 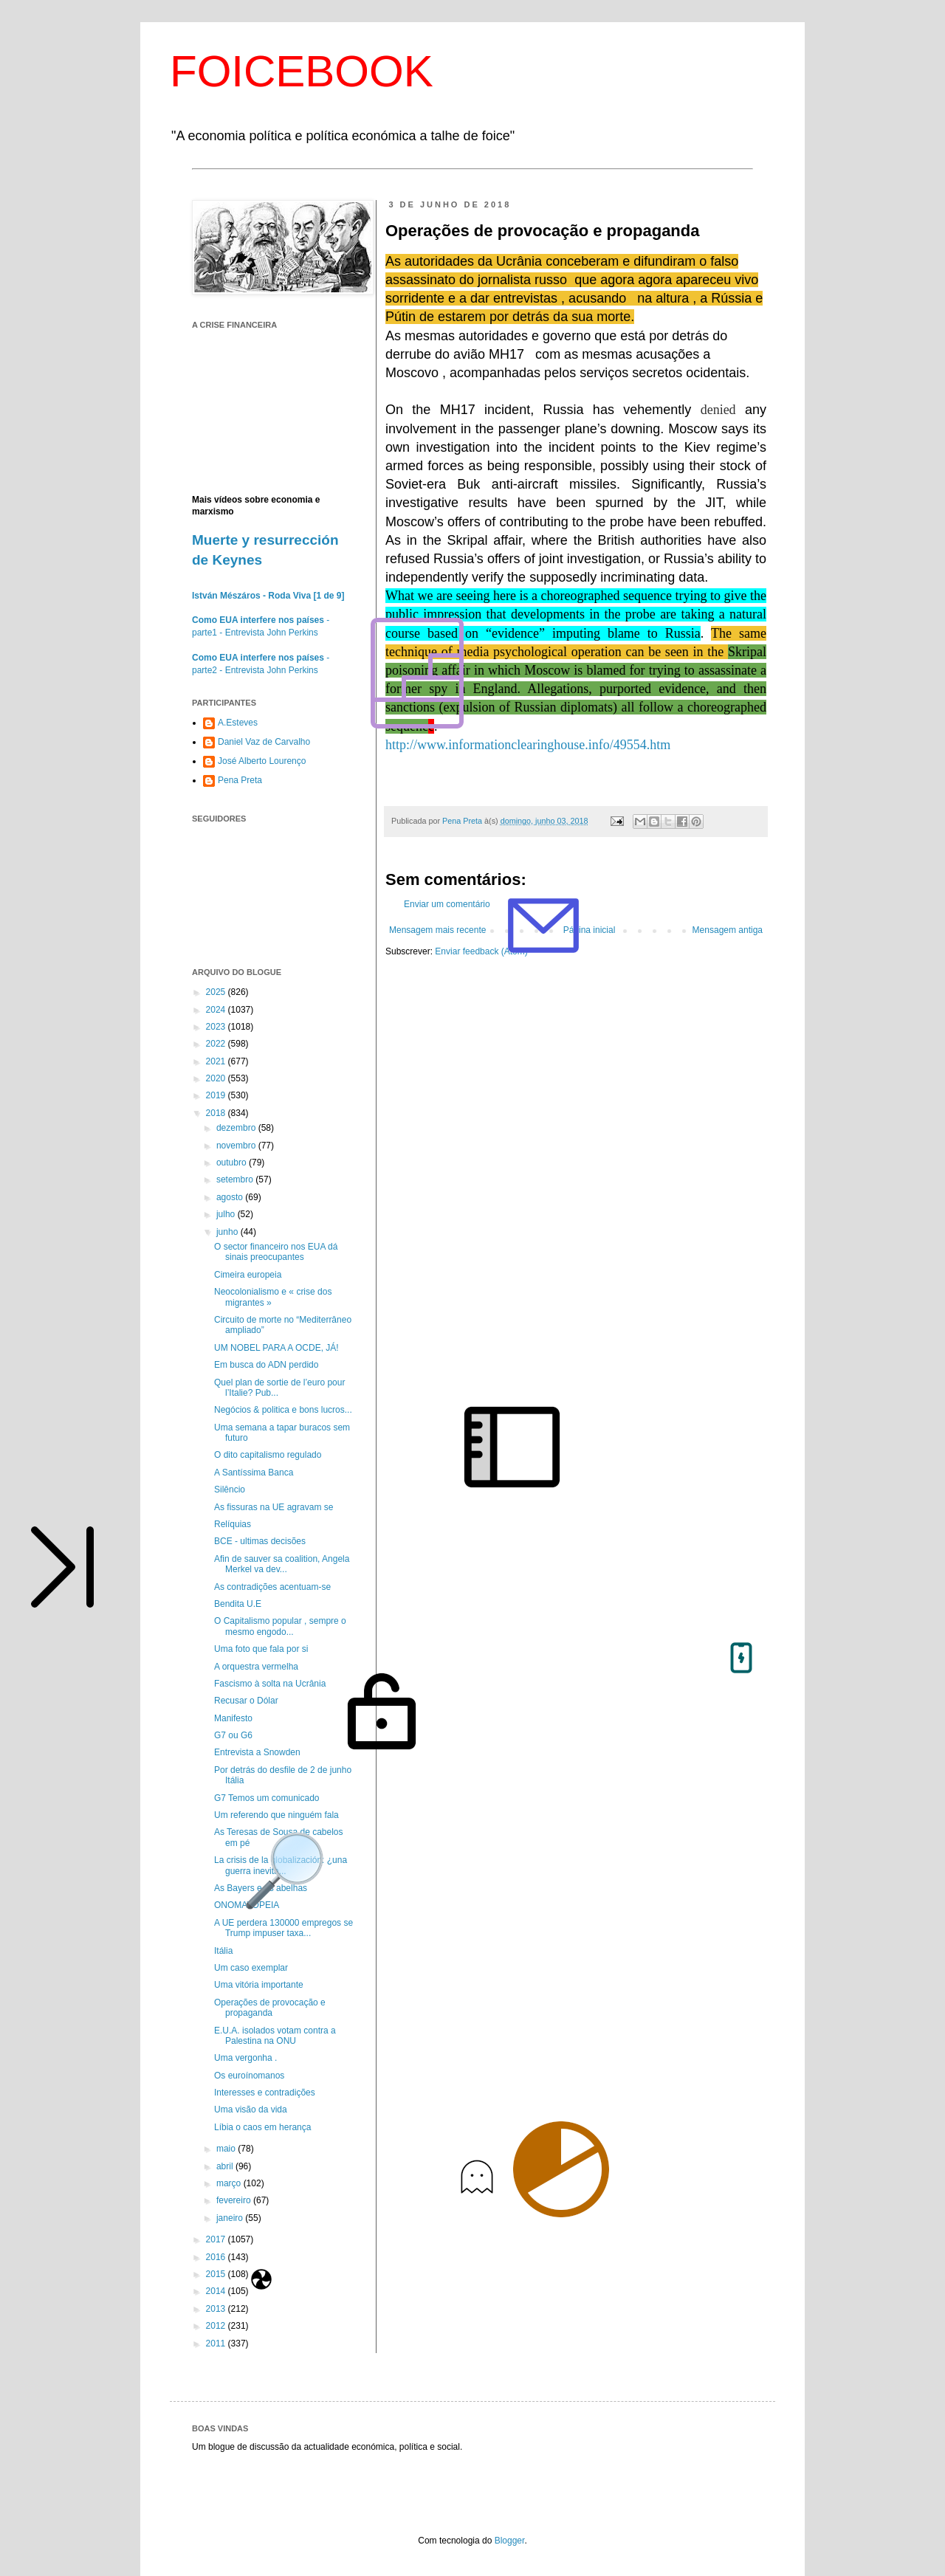 What do you see at coordinates (286, 1869) in the screenshot?
I see `search for content or files` at bounding box center [286, 1869].